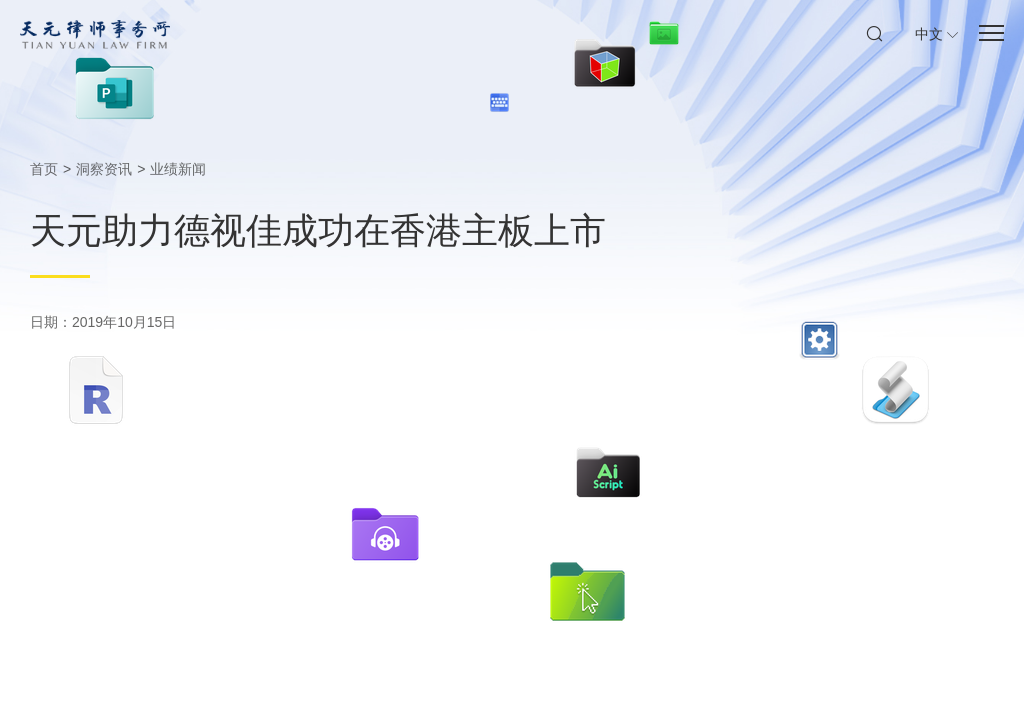 The height and width of the screenshot is (720, 1024). Describe the element at coordinates (819, 341) in the screenshot. I see `access system settings` at that location.